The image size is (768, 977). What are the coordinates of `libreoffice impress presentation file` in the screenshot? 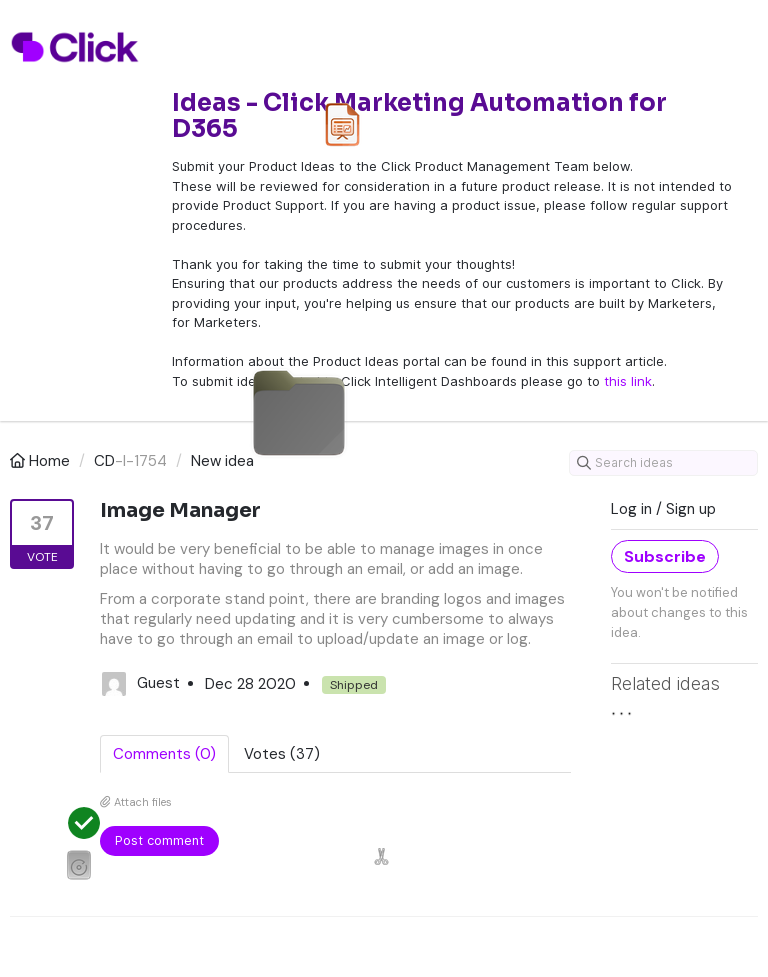 It's located at (342, 124).